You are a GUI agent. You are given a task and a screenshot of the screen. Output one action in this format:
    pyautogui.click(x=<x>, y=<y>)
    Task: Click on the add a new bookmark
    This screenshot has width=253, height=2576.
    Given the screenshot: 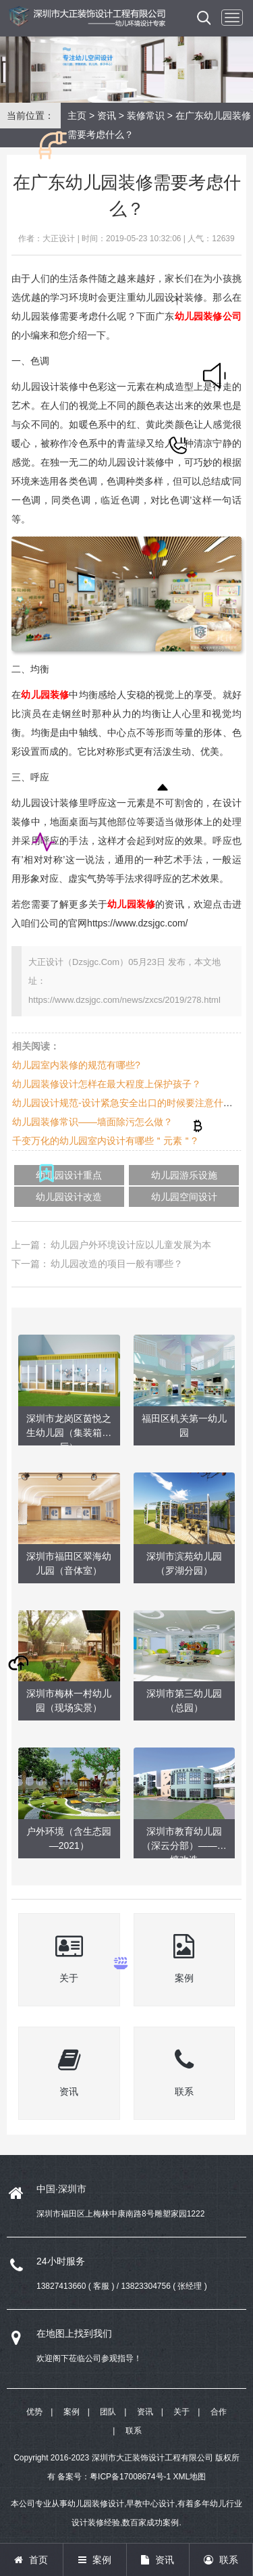 What is the action you would take?
    pyautogui.click(x=47, y=1173)
    